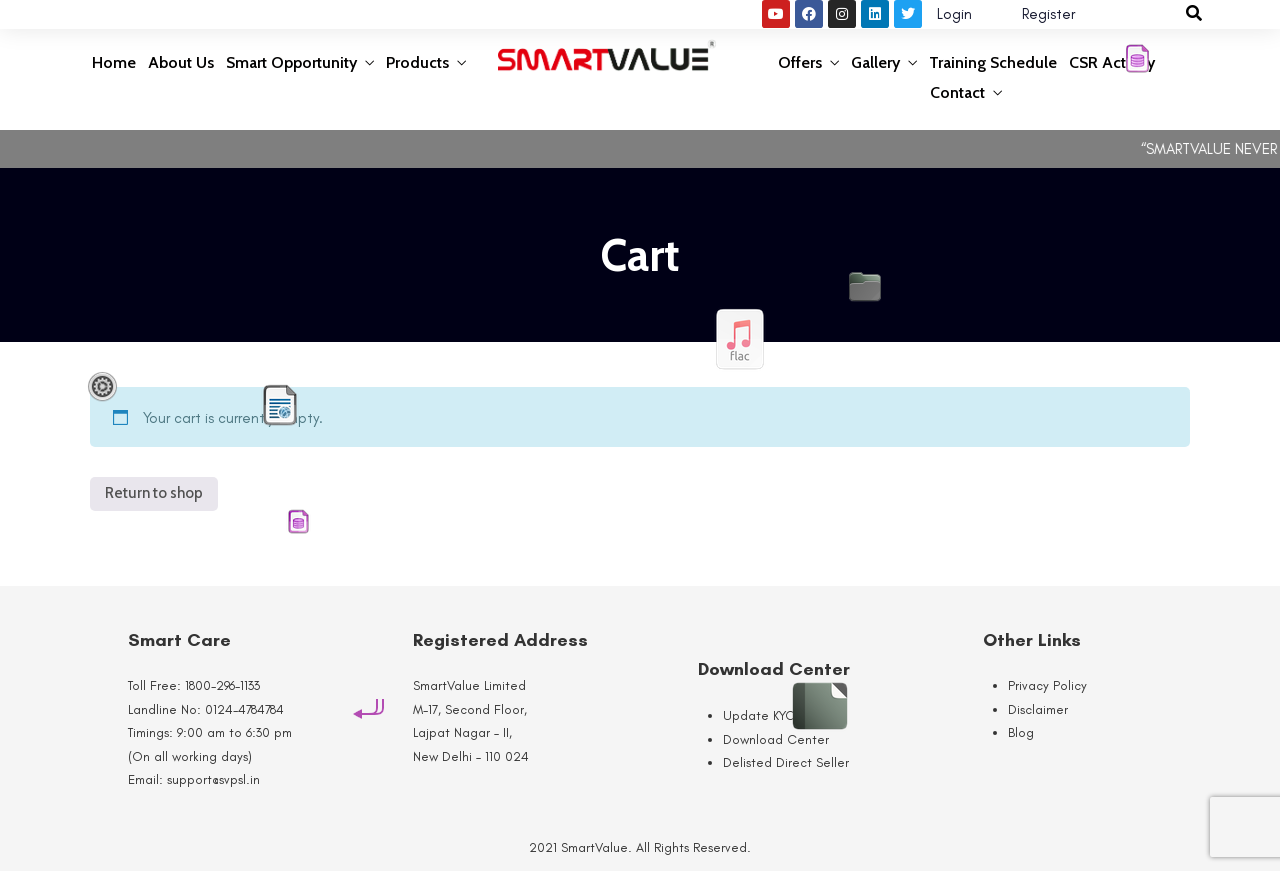 This screenshot has height=871, width=1280. Describe the element at coordinates (102, 386) in the screenshot. I see `open system settings` at that location.